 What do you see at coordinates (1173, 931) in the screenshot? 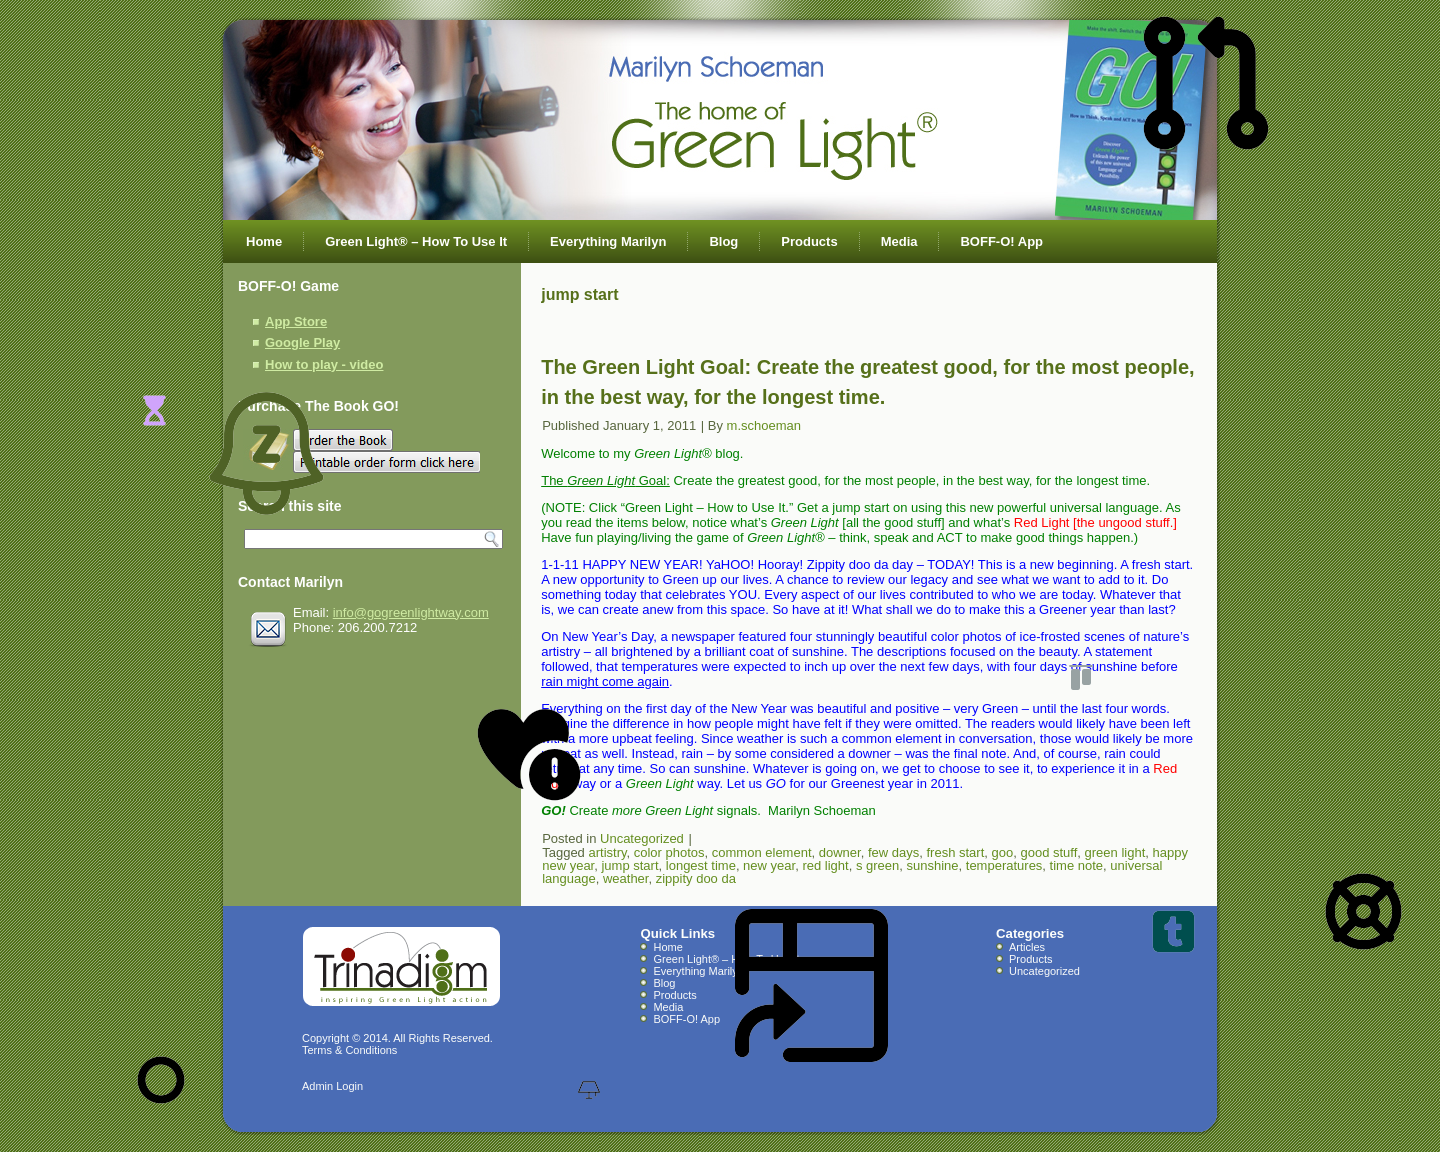
I see `open tumblr app` at bounding box center [1173, 931].